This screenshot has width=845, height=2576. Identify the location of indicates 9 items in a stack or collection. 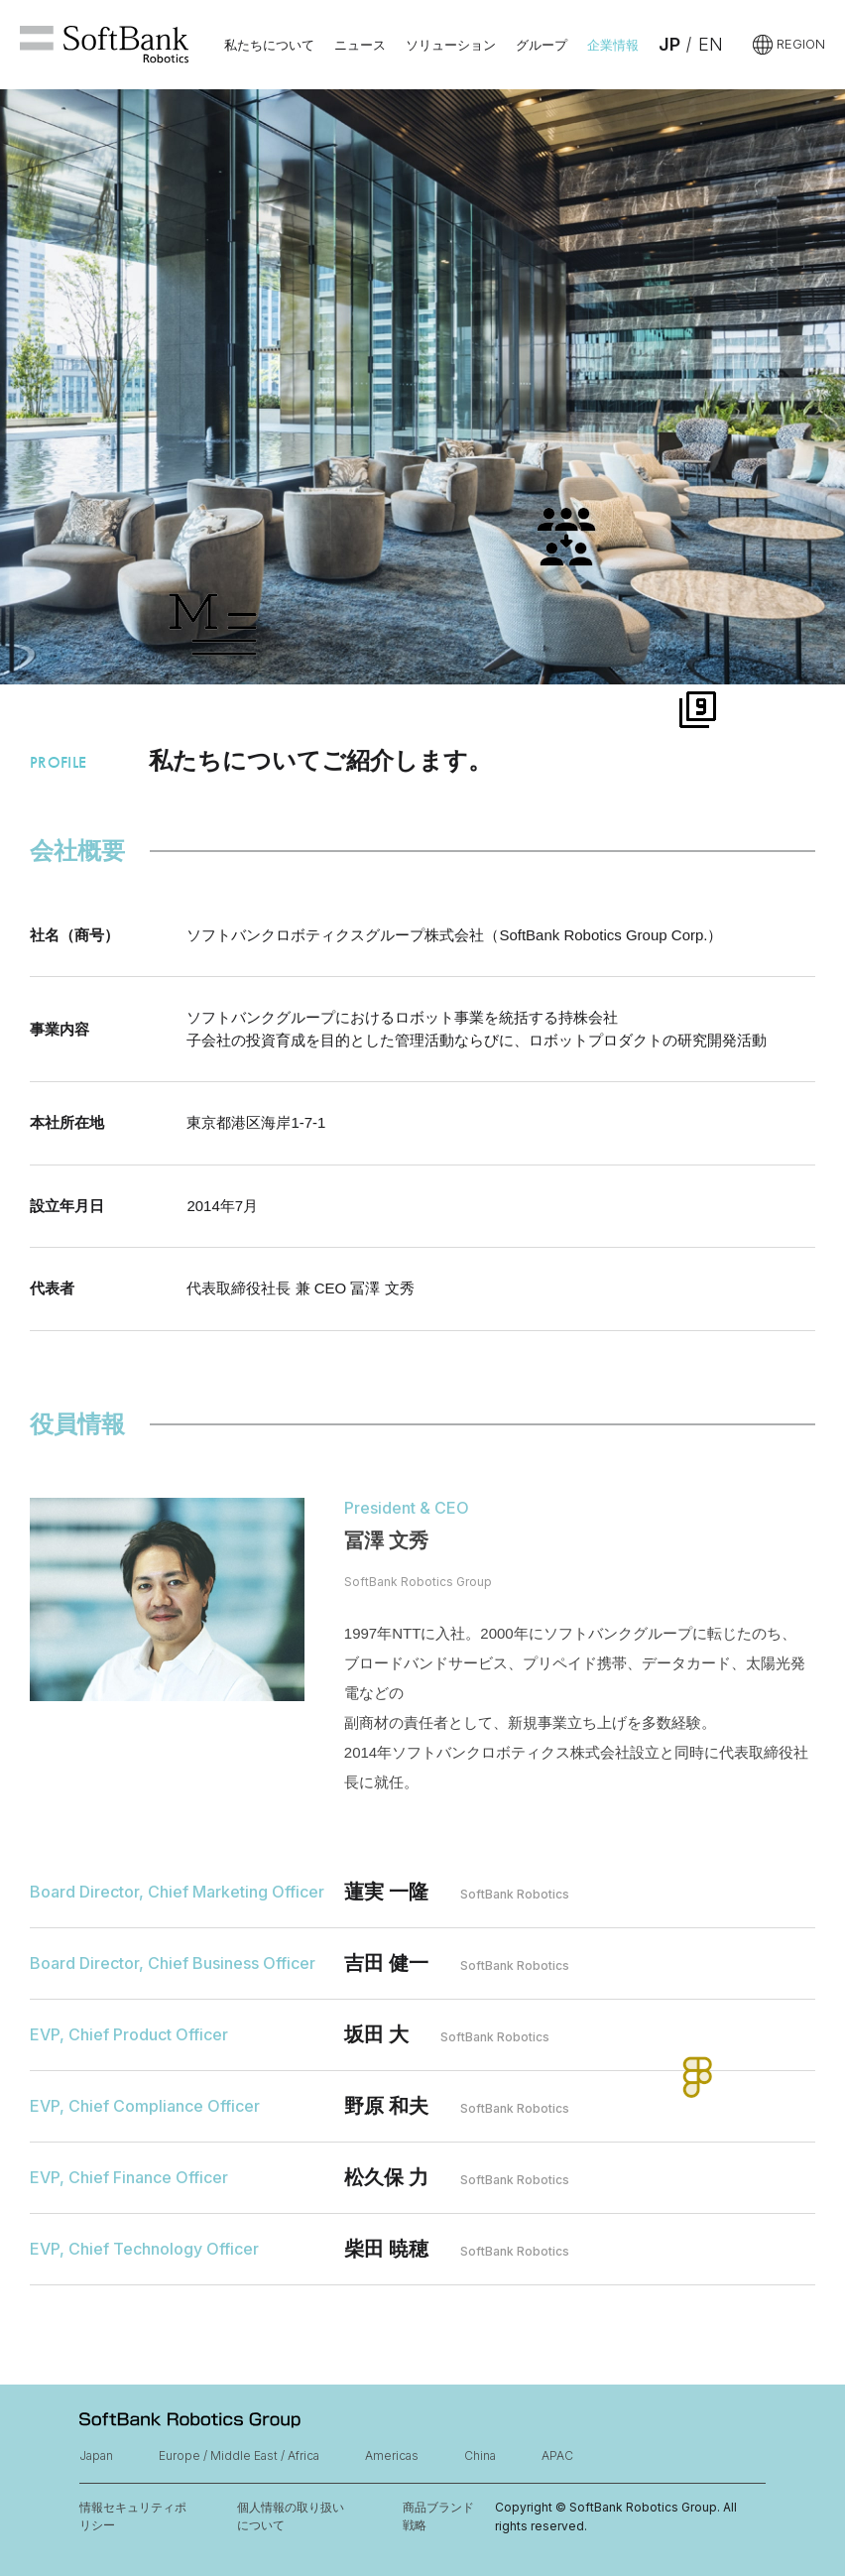
(697, 709).